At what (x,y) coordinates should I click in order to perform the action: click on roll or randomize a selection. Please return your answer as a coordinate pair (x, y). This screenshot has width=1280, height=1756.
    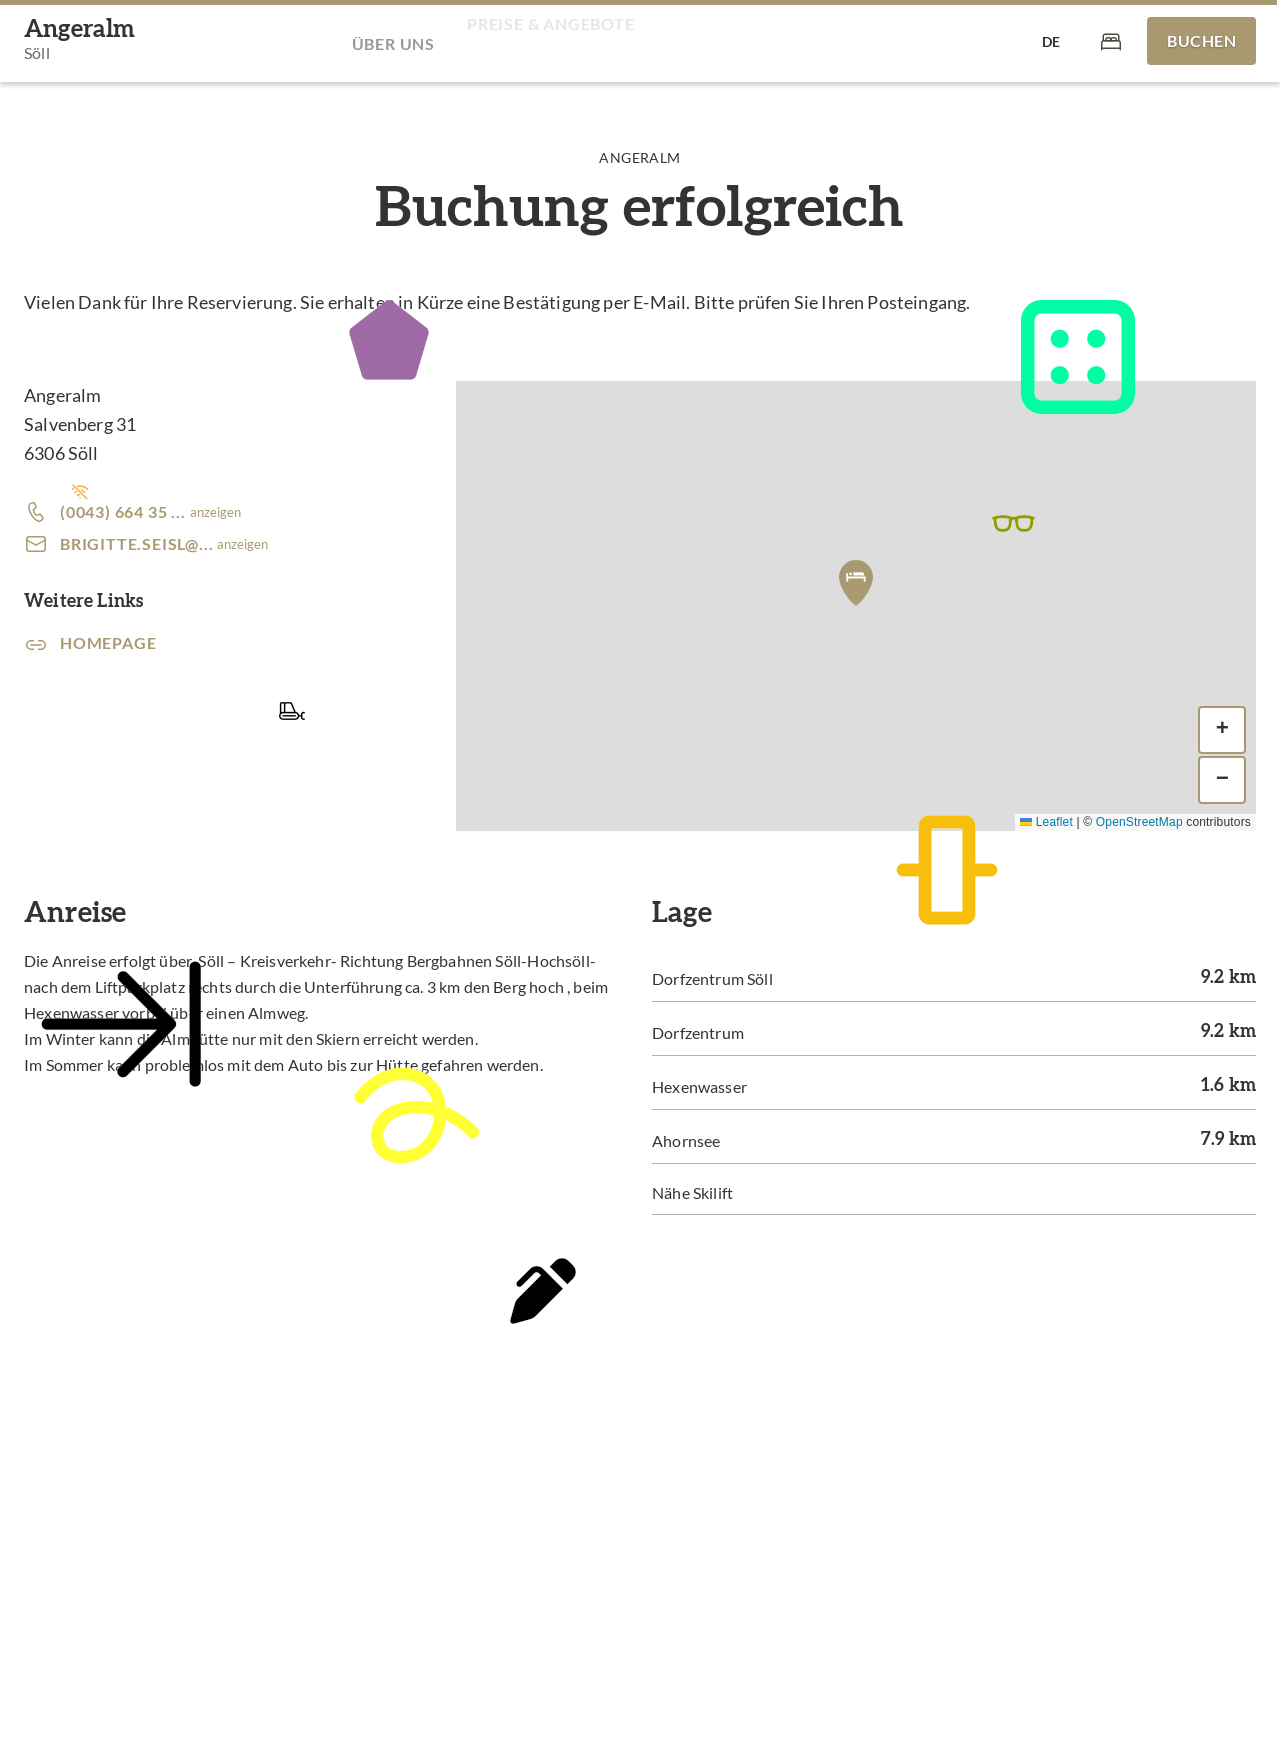
    Looking at the image, I should click on (1078, 357).